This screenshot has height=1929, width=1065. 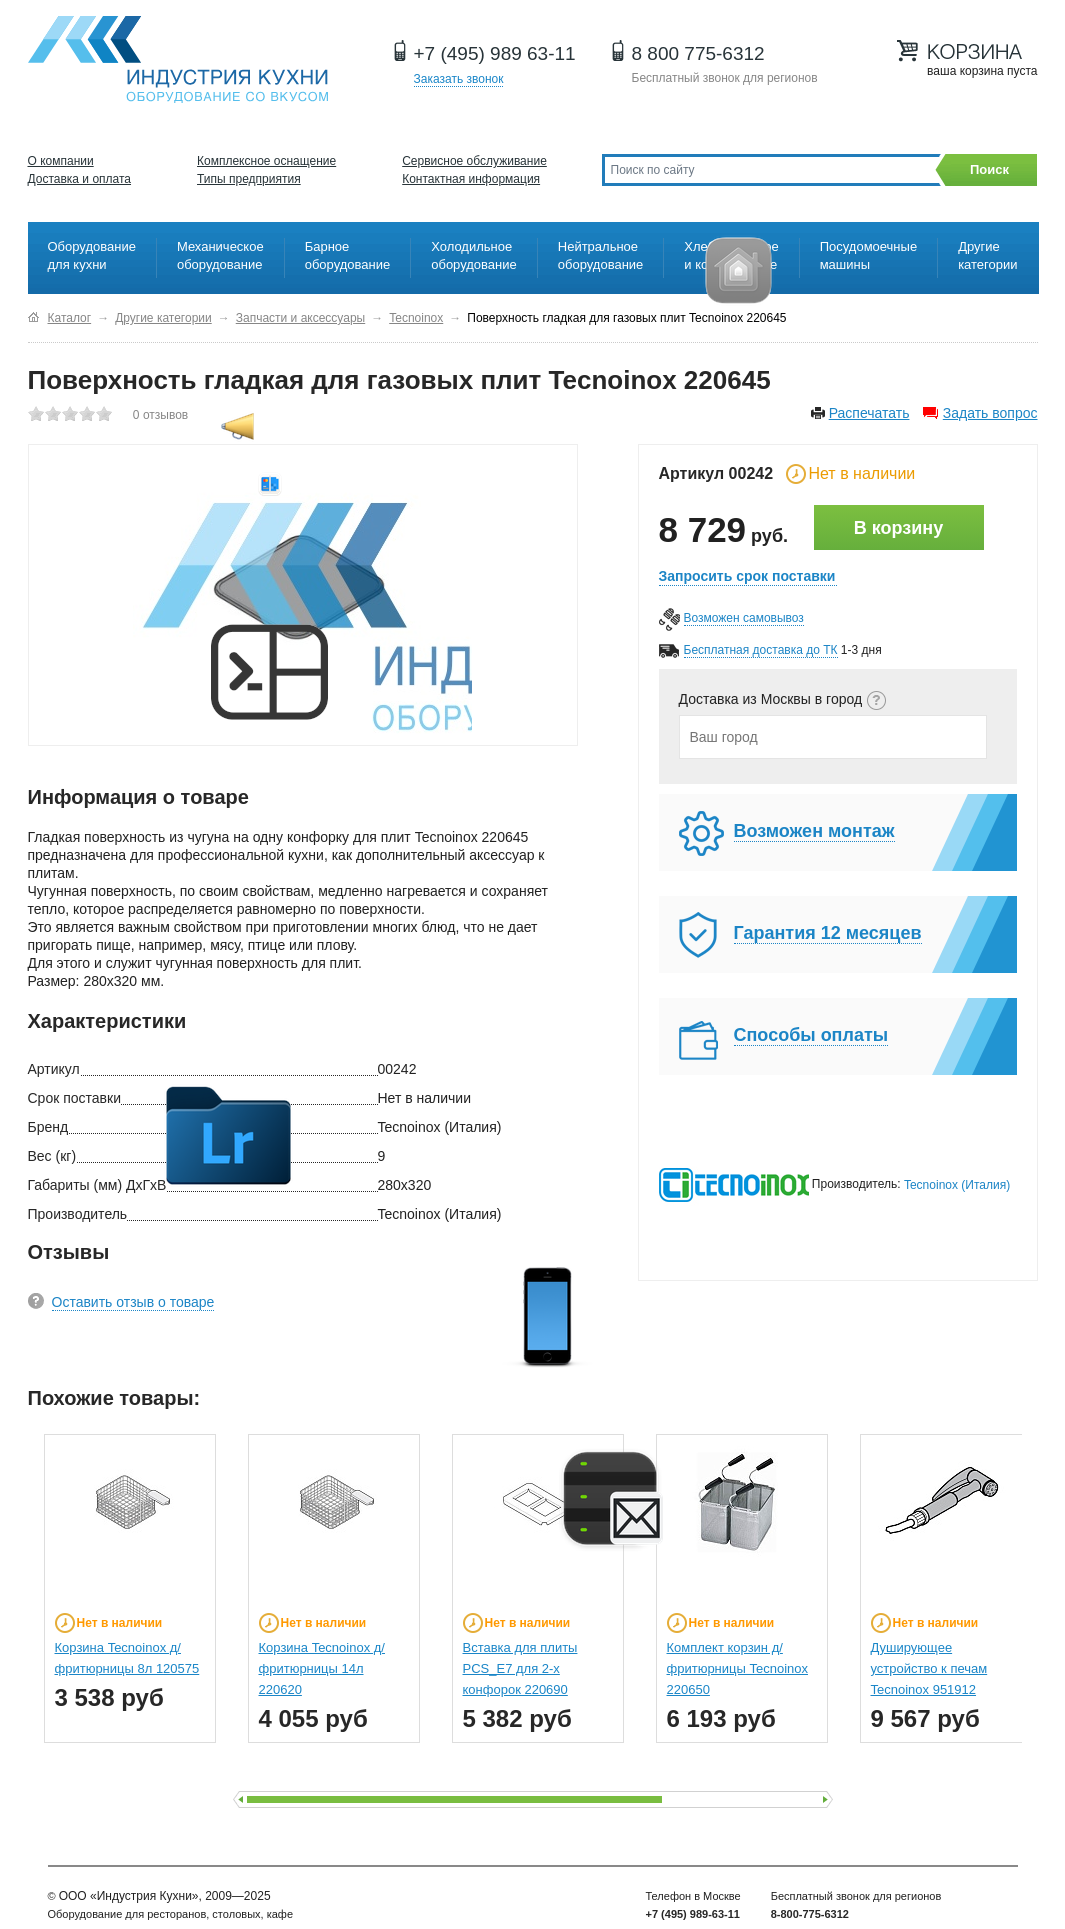 What do you see at coordinates (238, 426) in the screenshot?
I see `access automator actions or workflows` at bounding box center [238, 426].